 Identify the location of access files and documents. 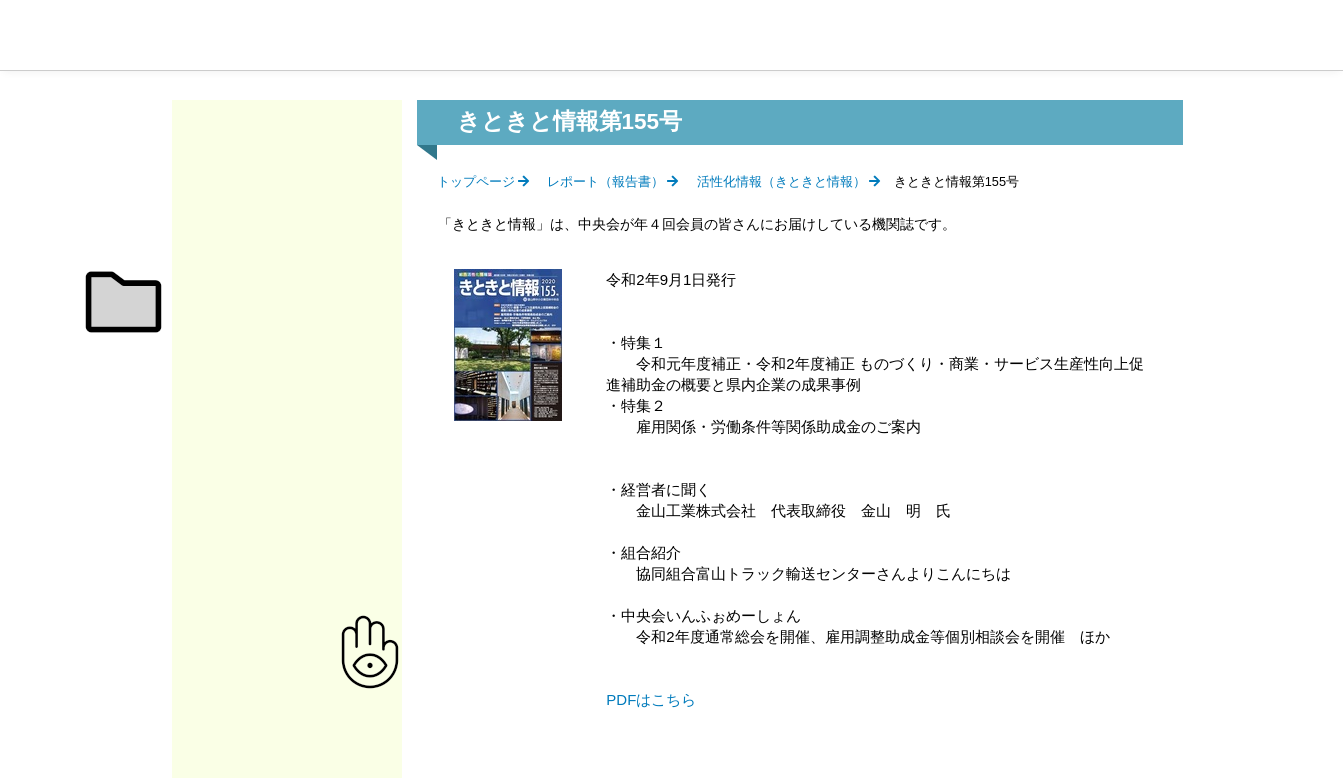
(123, 300).